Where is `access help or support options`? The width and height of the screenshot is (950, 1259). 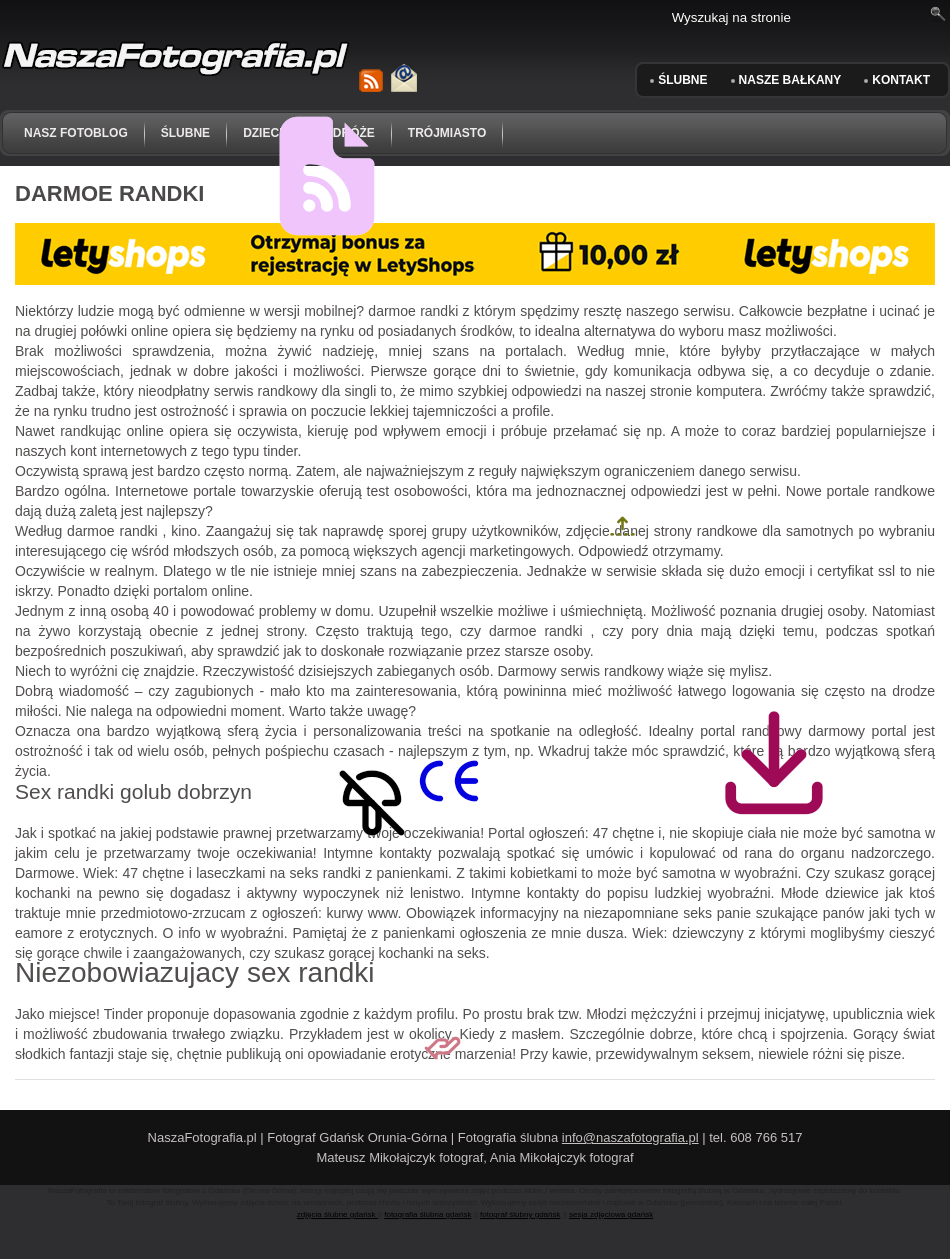 access help or support options is located at coordinates (442, 1046).